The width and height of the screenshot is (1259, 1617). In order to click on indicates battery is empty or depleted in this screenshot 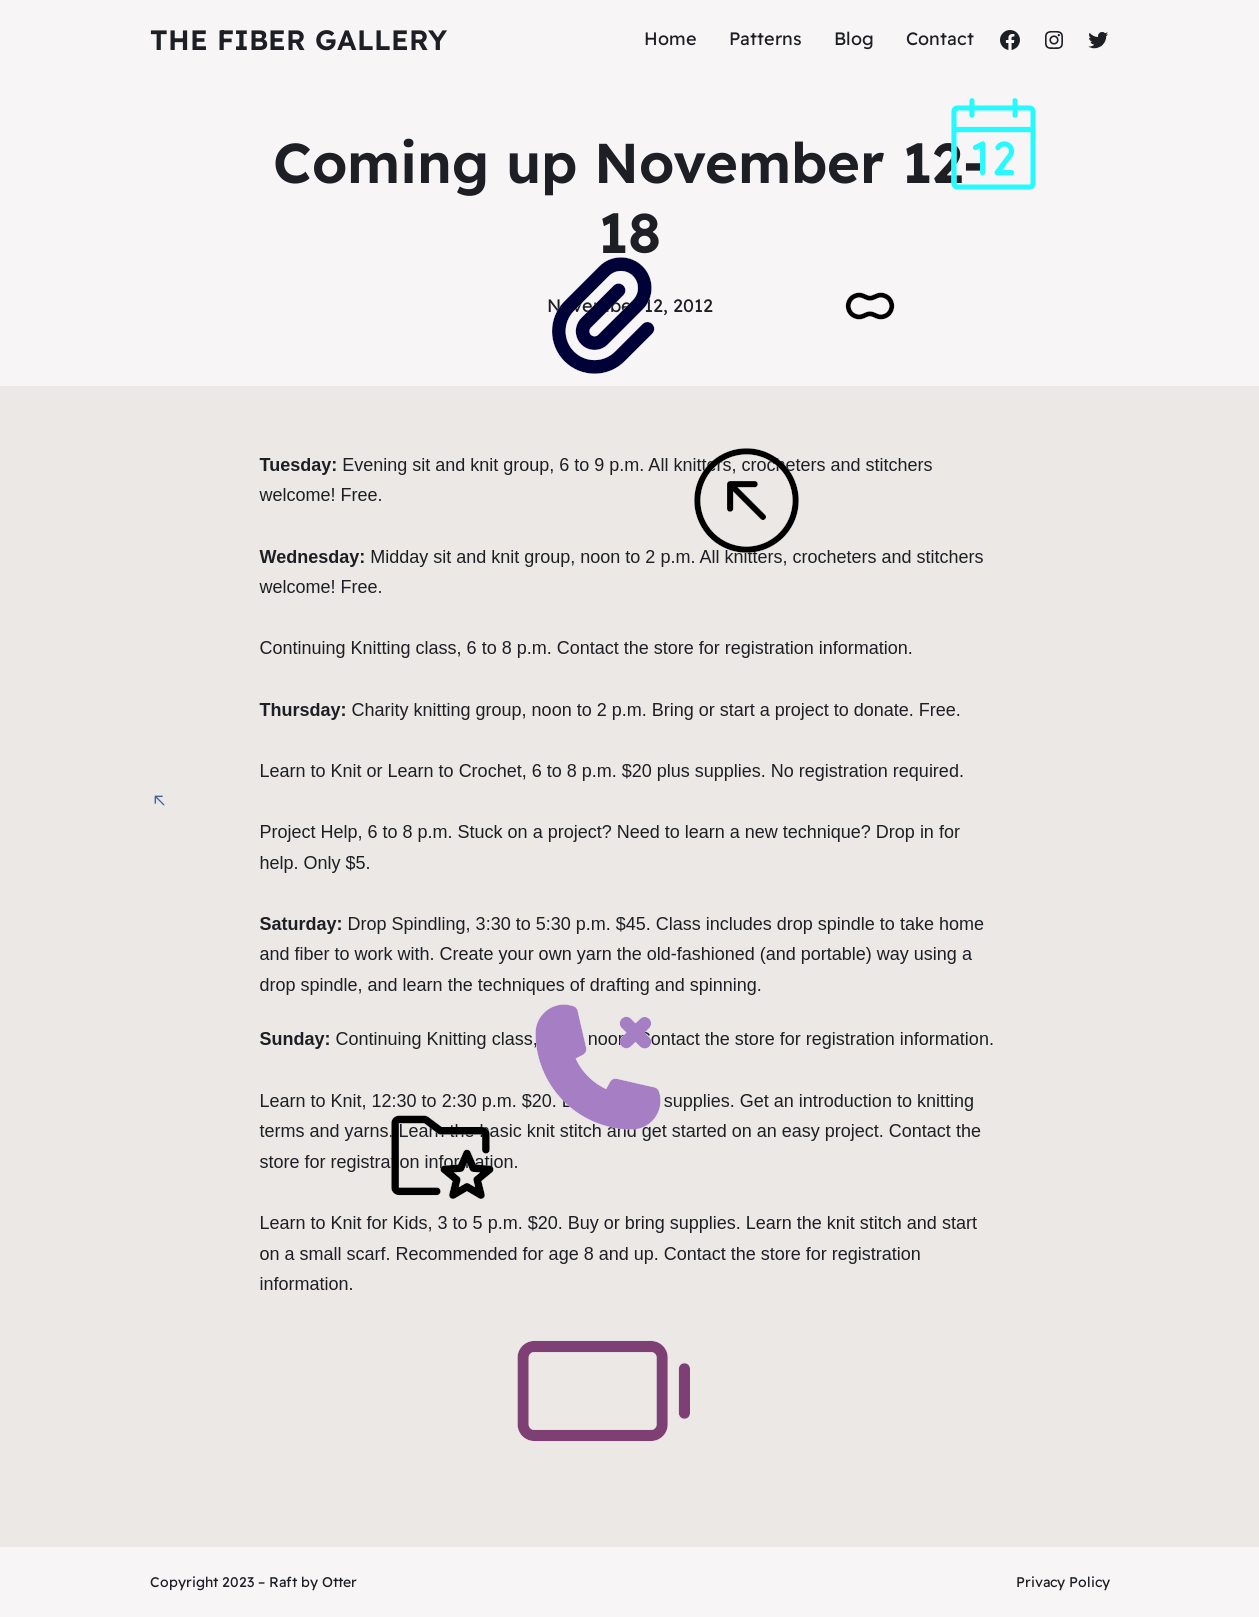, I will do `click(601, 1391)`.